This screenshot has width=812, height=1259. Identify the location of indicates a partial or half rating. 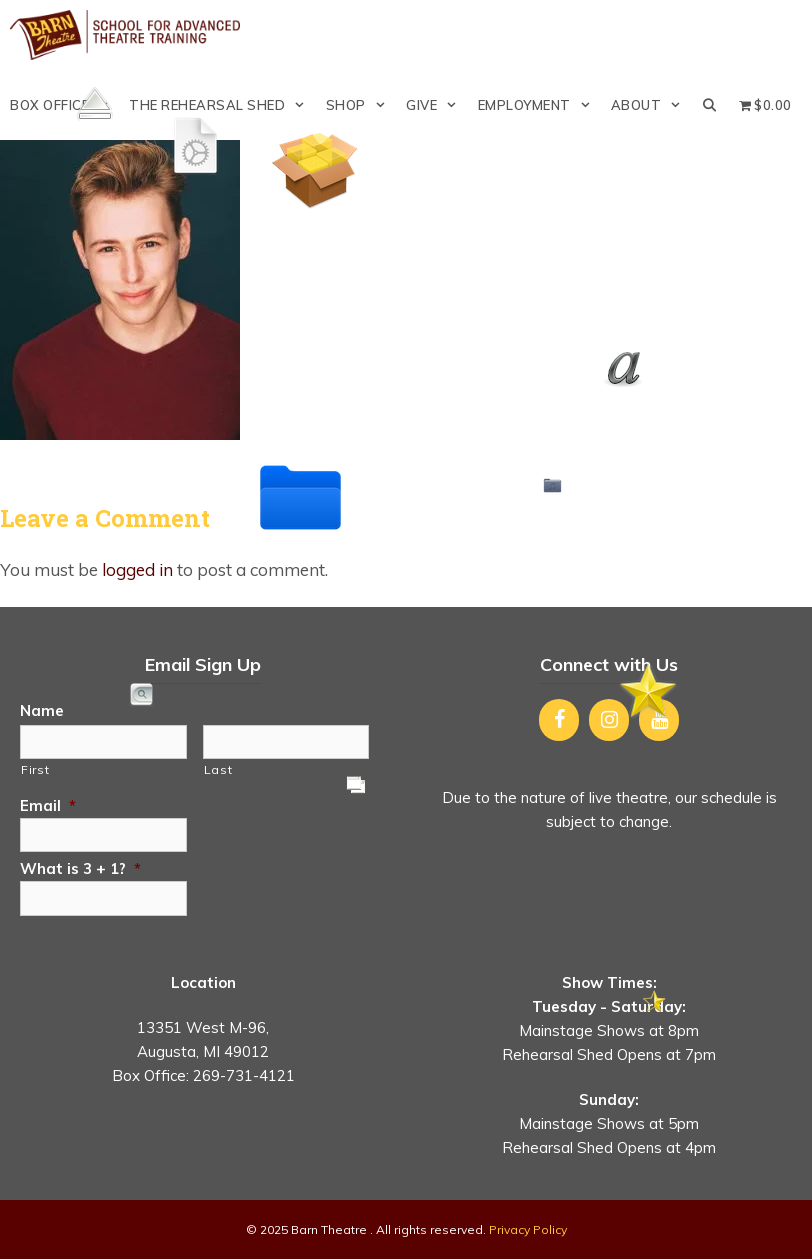
(654, 1002).